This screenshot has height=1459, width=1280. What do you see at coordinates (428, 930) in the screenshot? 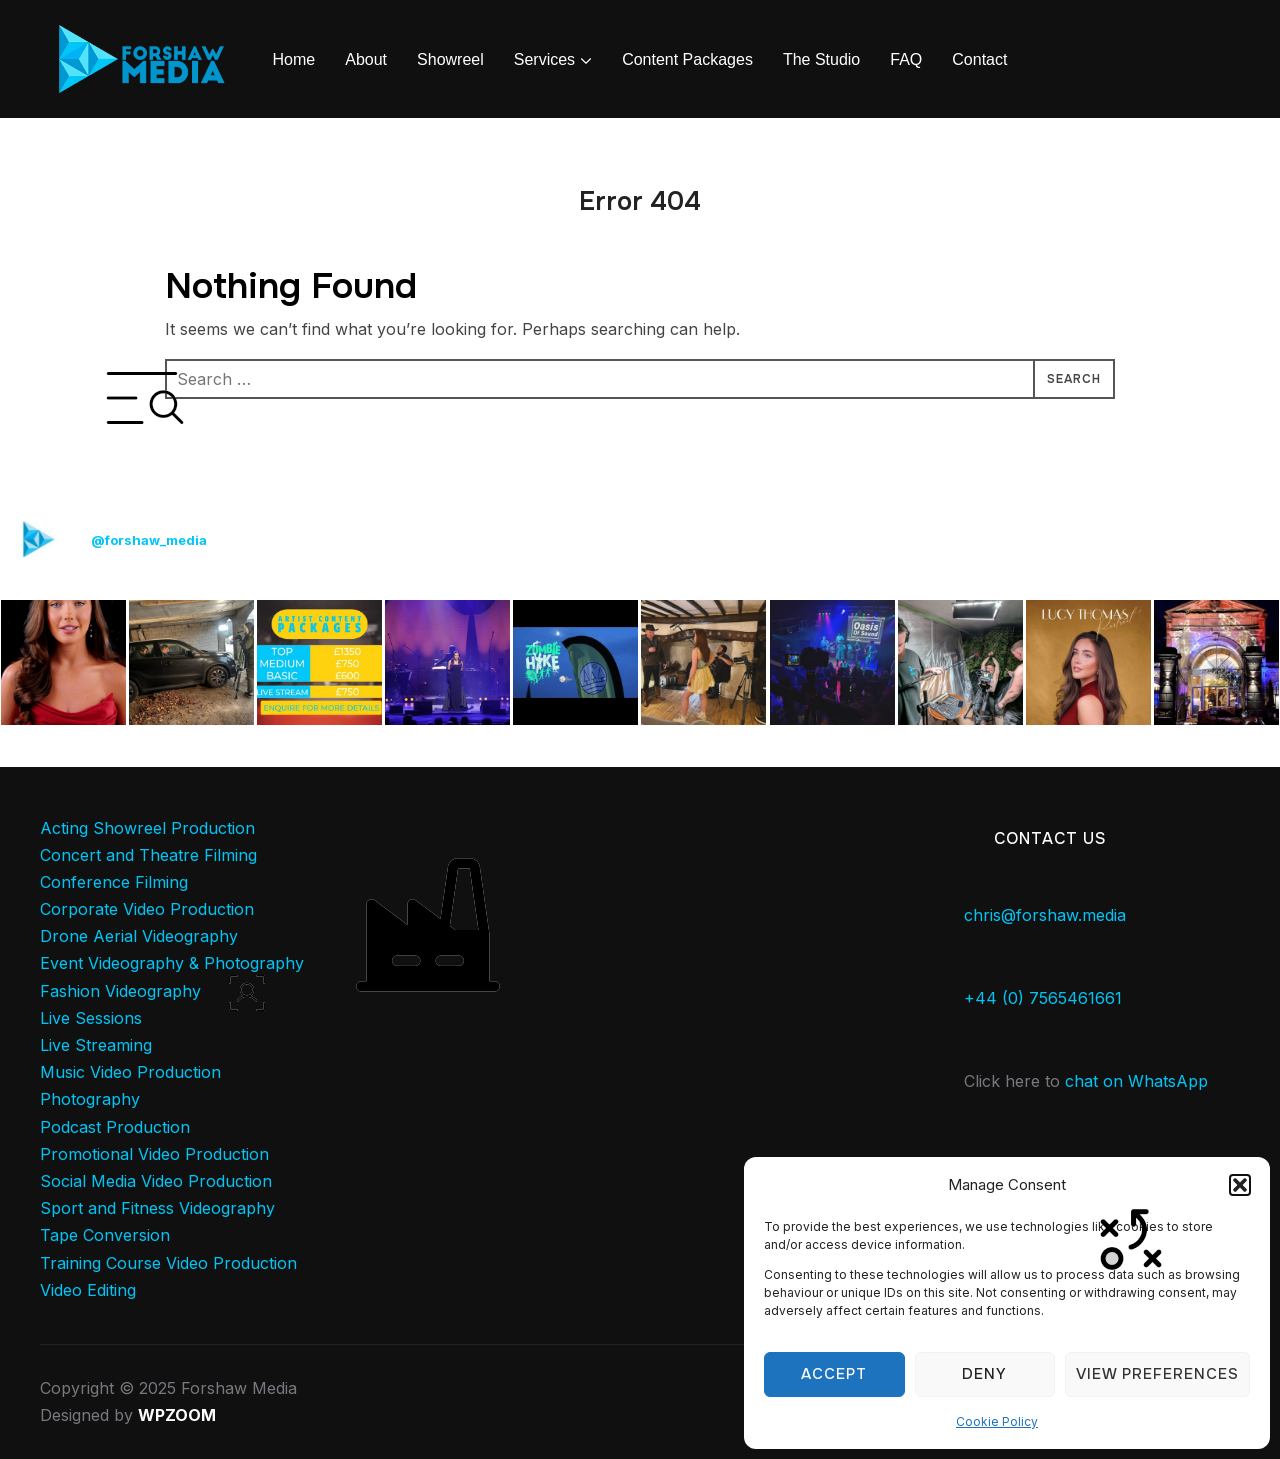
I see `view manufacturing or production settings` at bounding box center [428, 930].